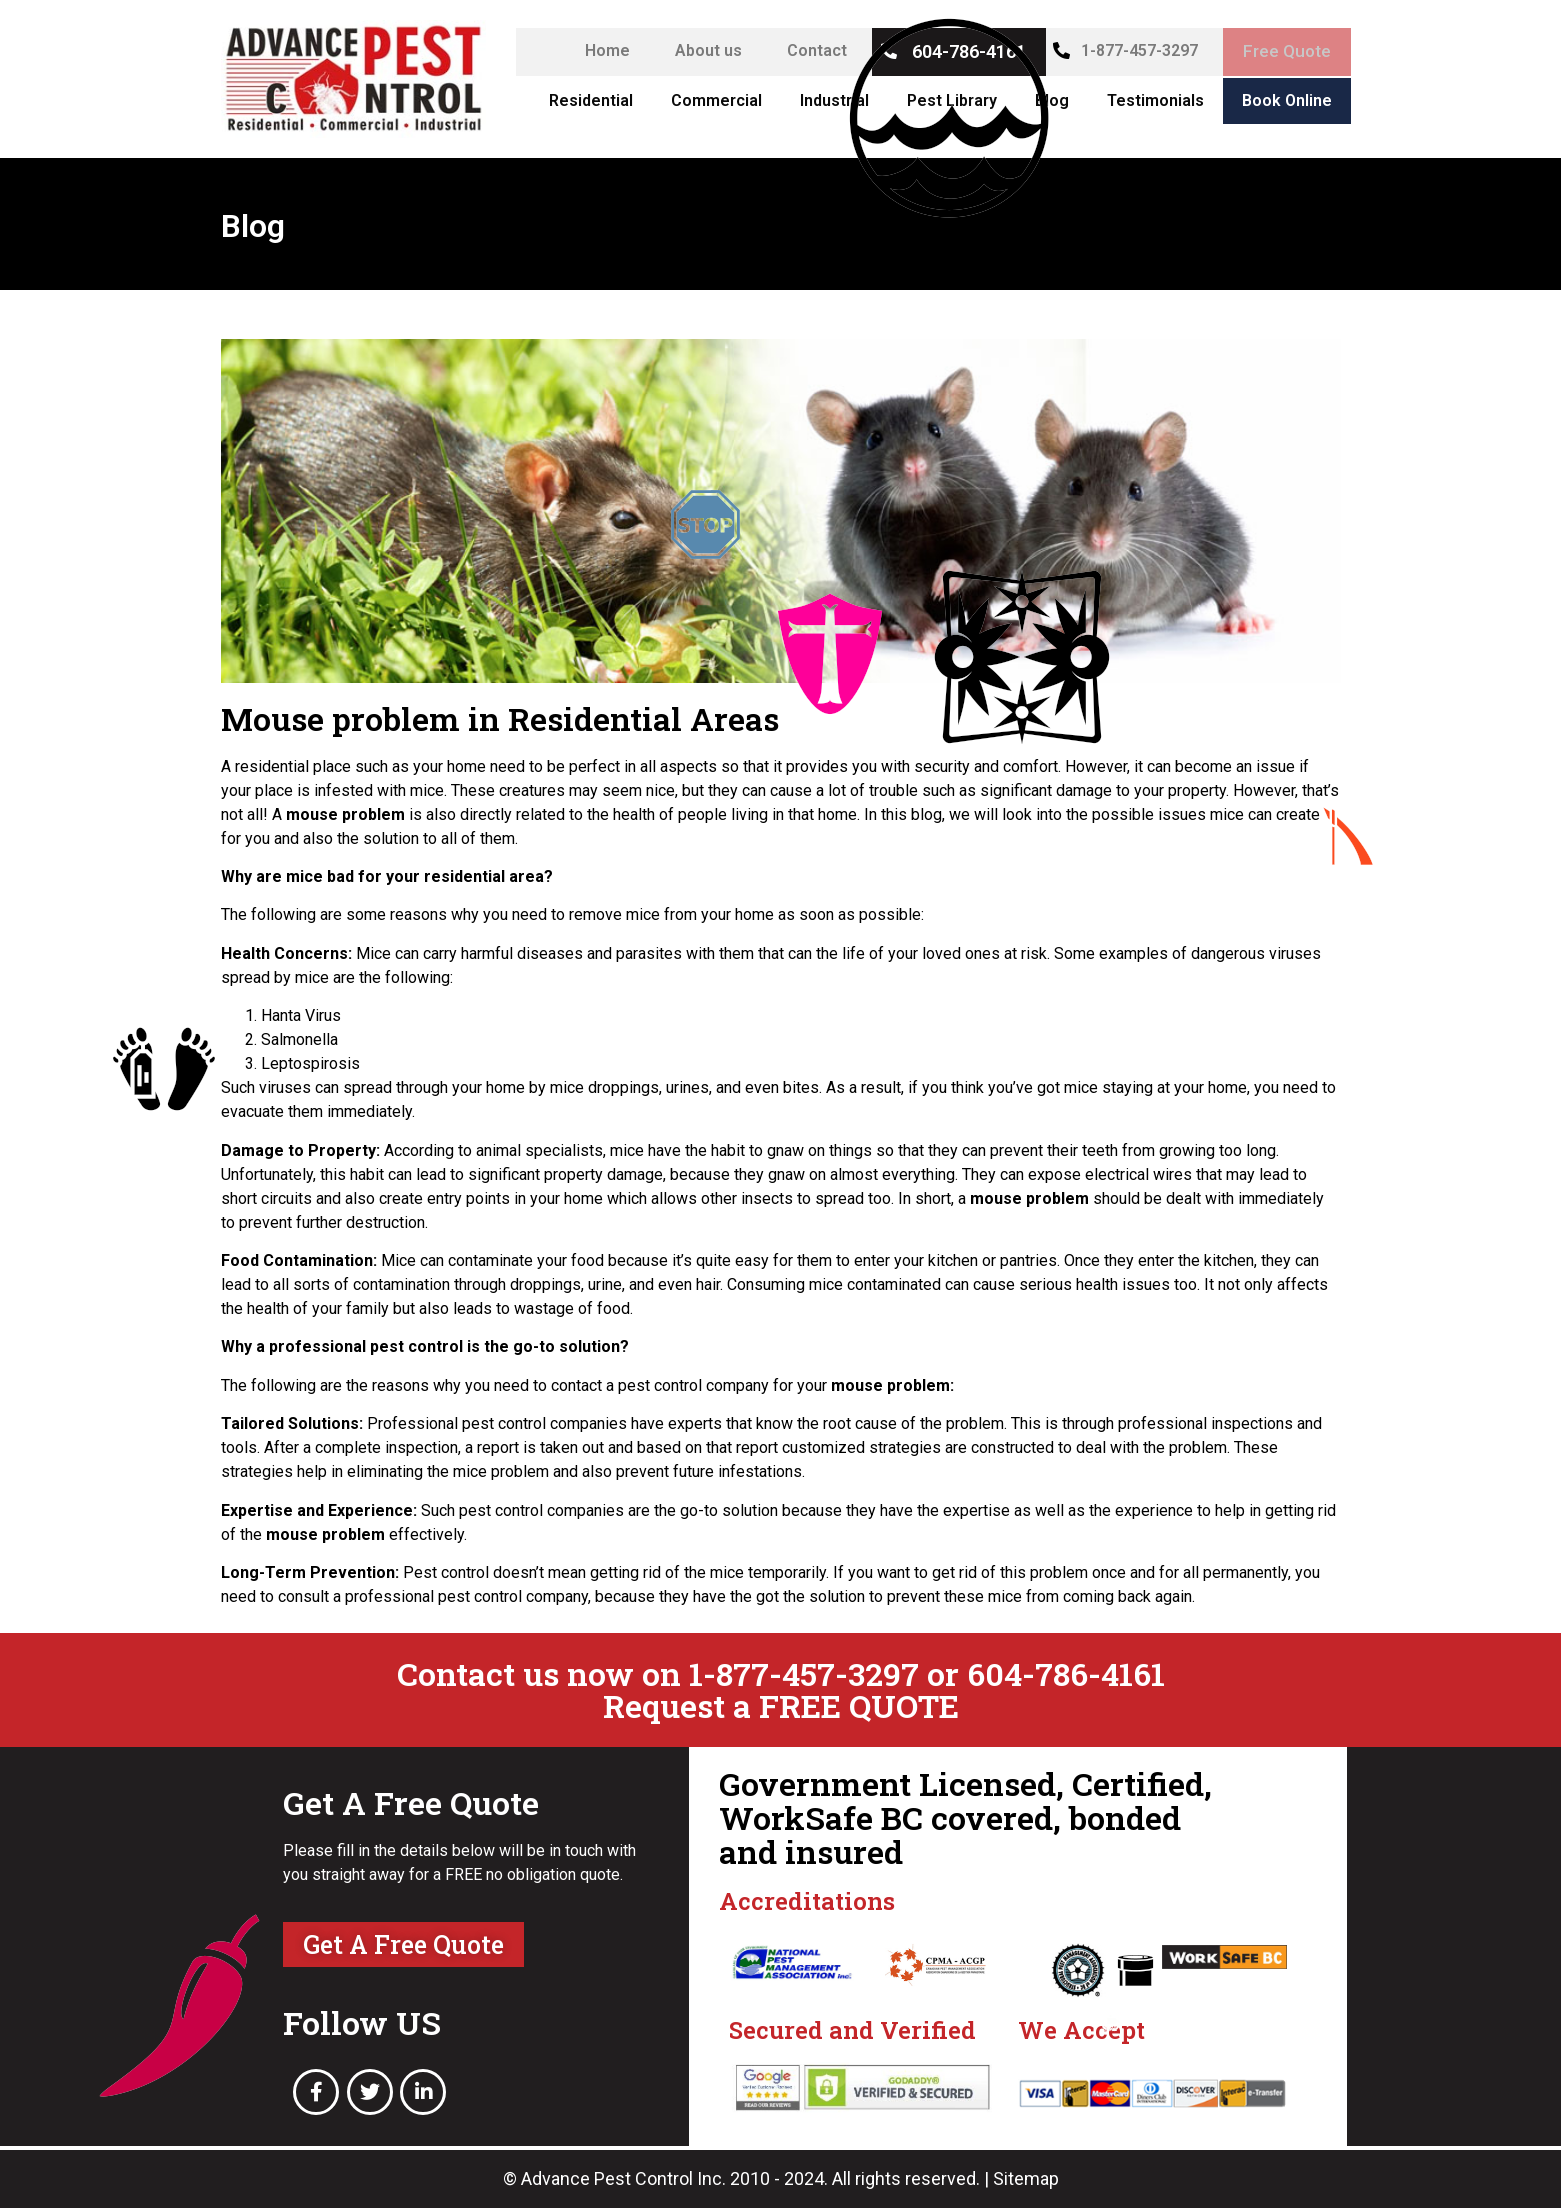 This screenshot has height=2208, width=1561. What do you see at coordinates (1135, 1967) in the screenshot?
I see `warp or teleport to another location` at bounding box center [1135, 1967].